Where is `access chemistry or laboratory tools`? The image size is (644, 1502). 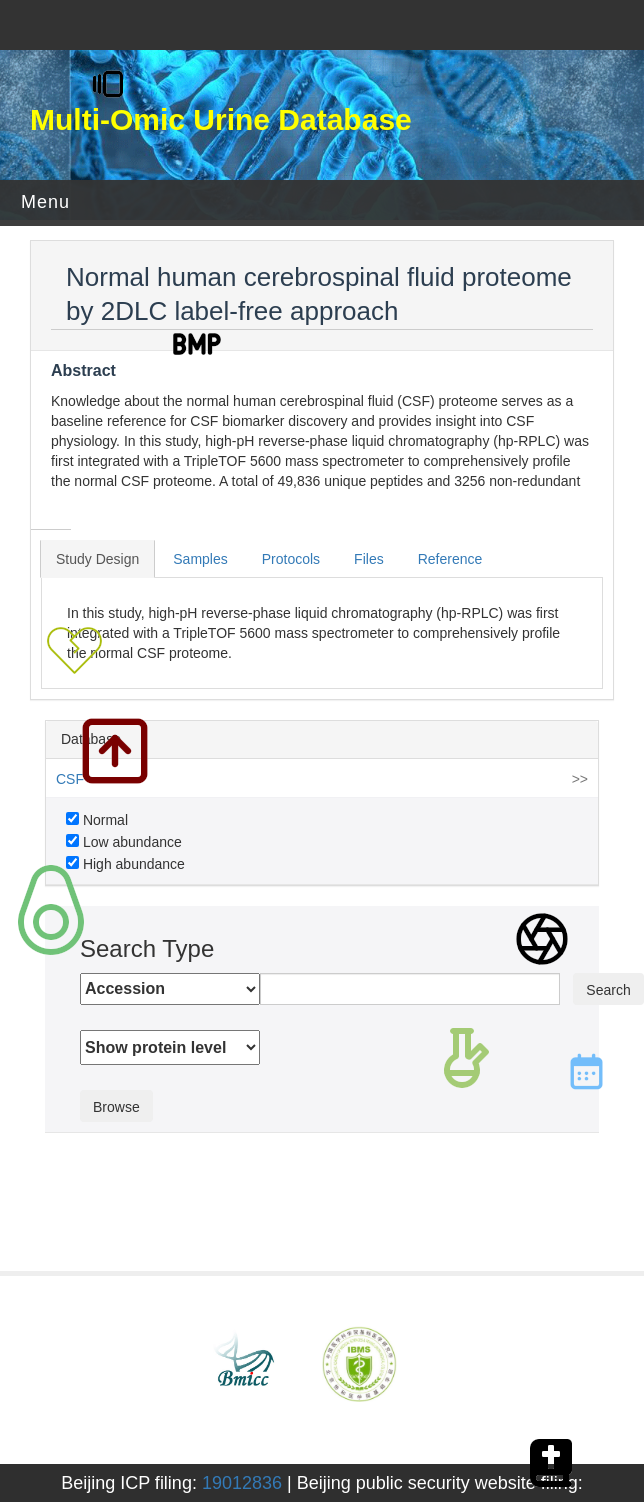
access chemistry or laboratory tools is located at coordinates (465, 1058).